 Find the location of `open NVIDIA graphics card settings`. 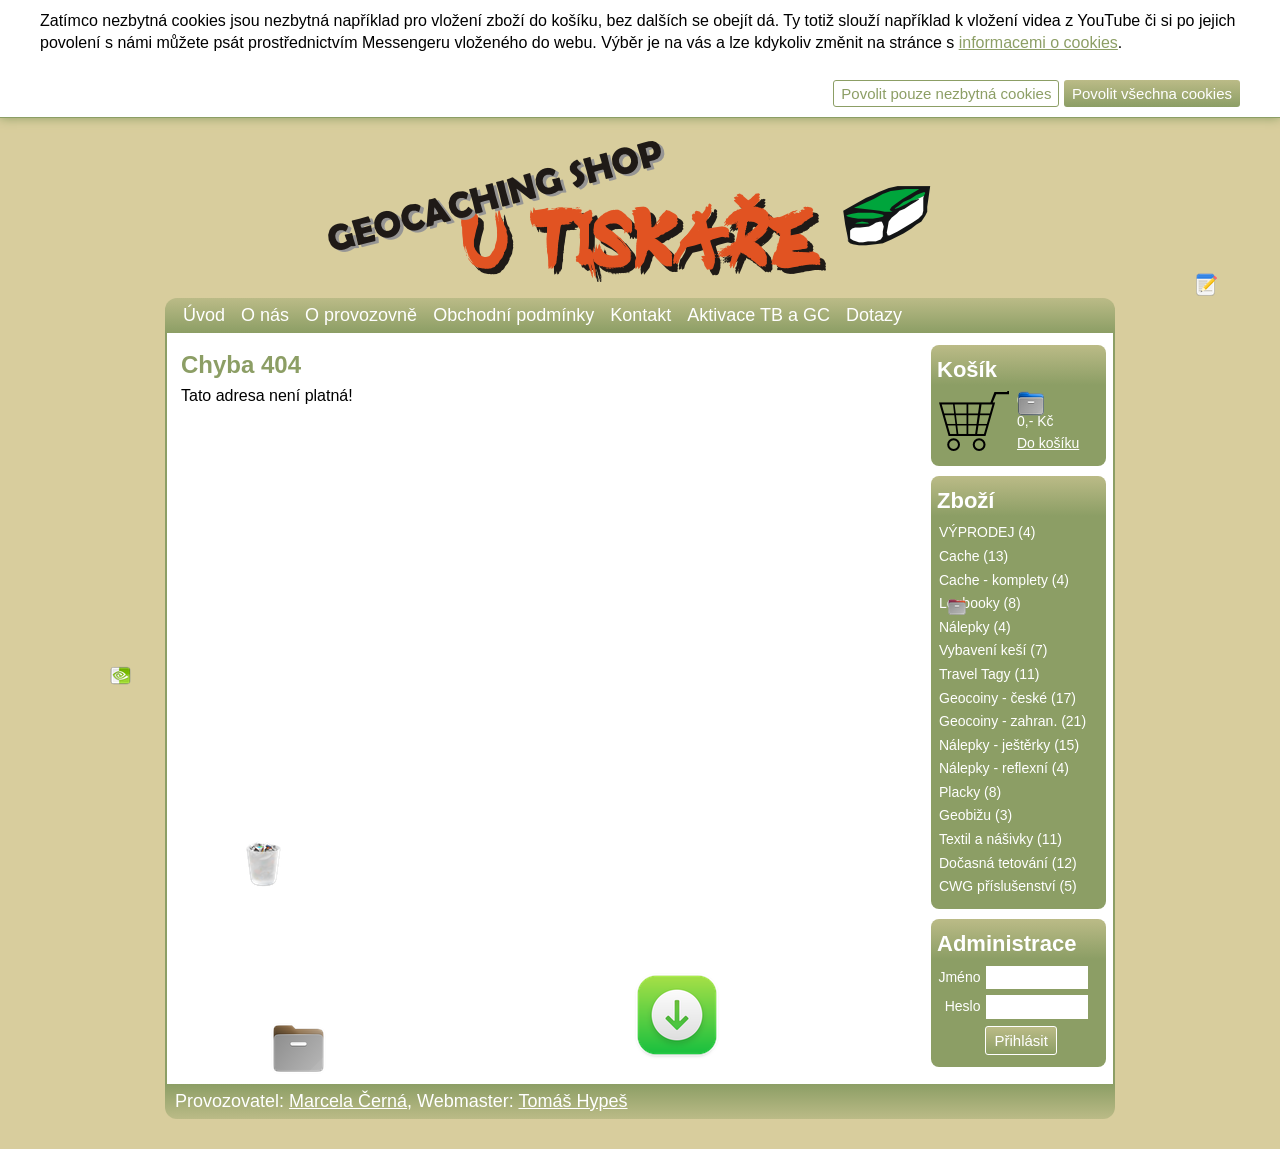

open NVIDIA graphics card settings is located at coordinates (120, 675).